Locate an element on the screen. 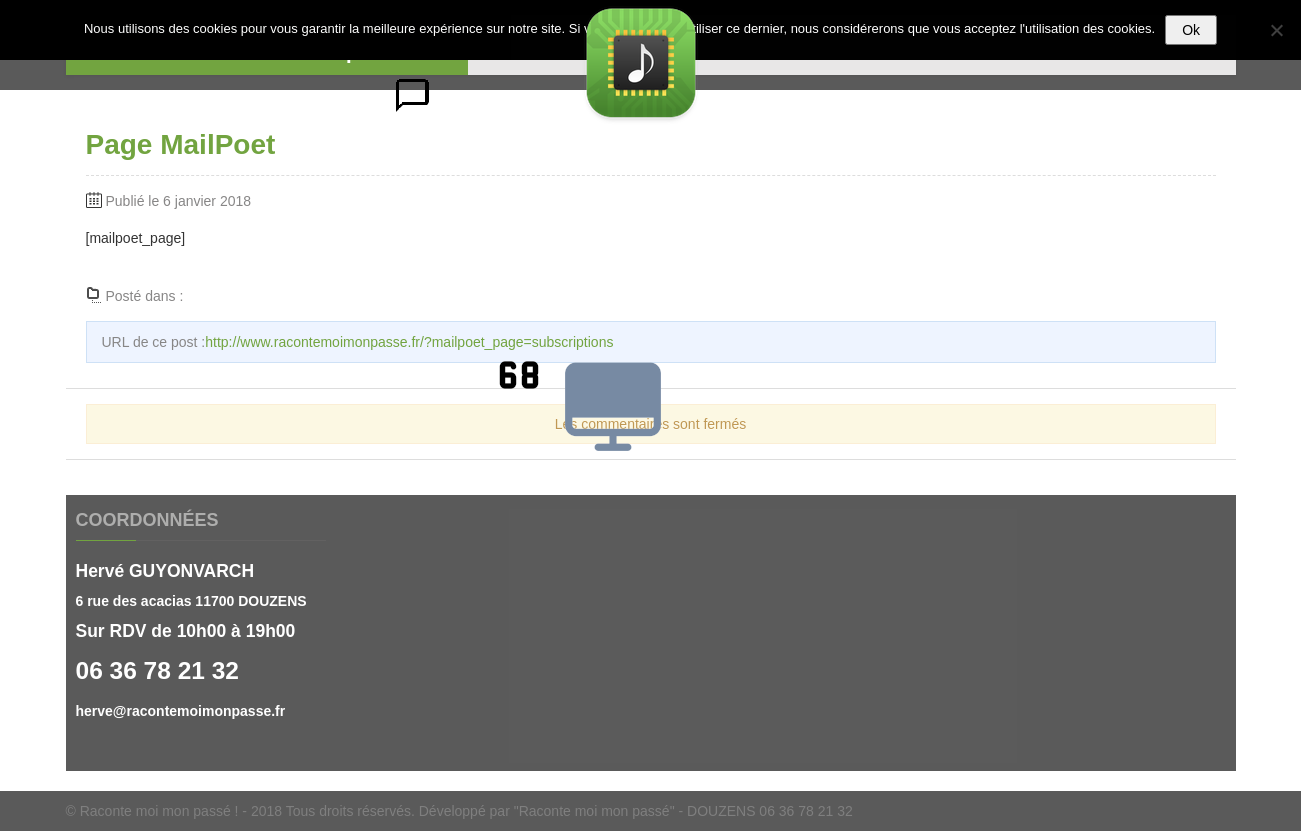 Image resolution: width=1301 pixels, height=831 pixels. open messaging or chat feature is located at coordinates (412, 95).